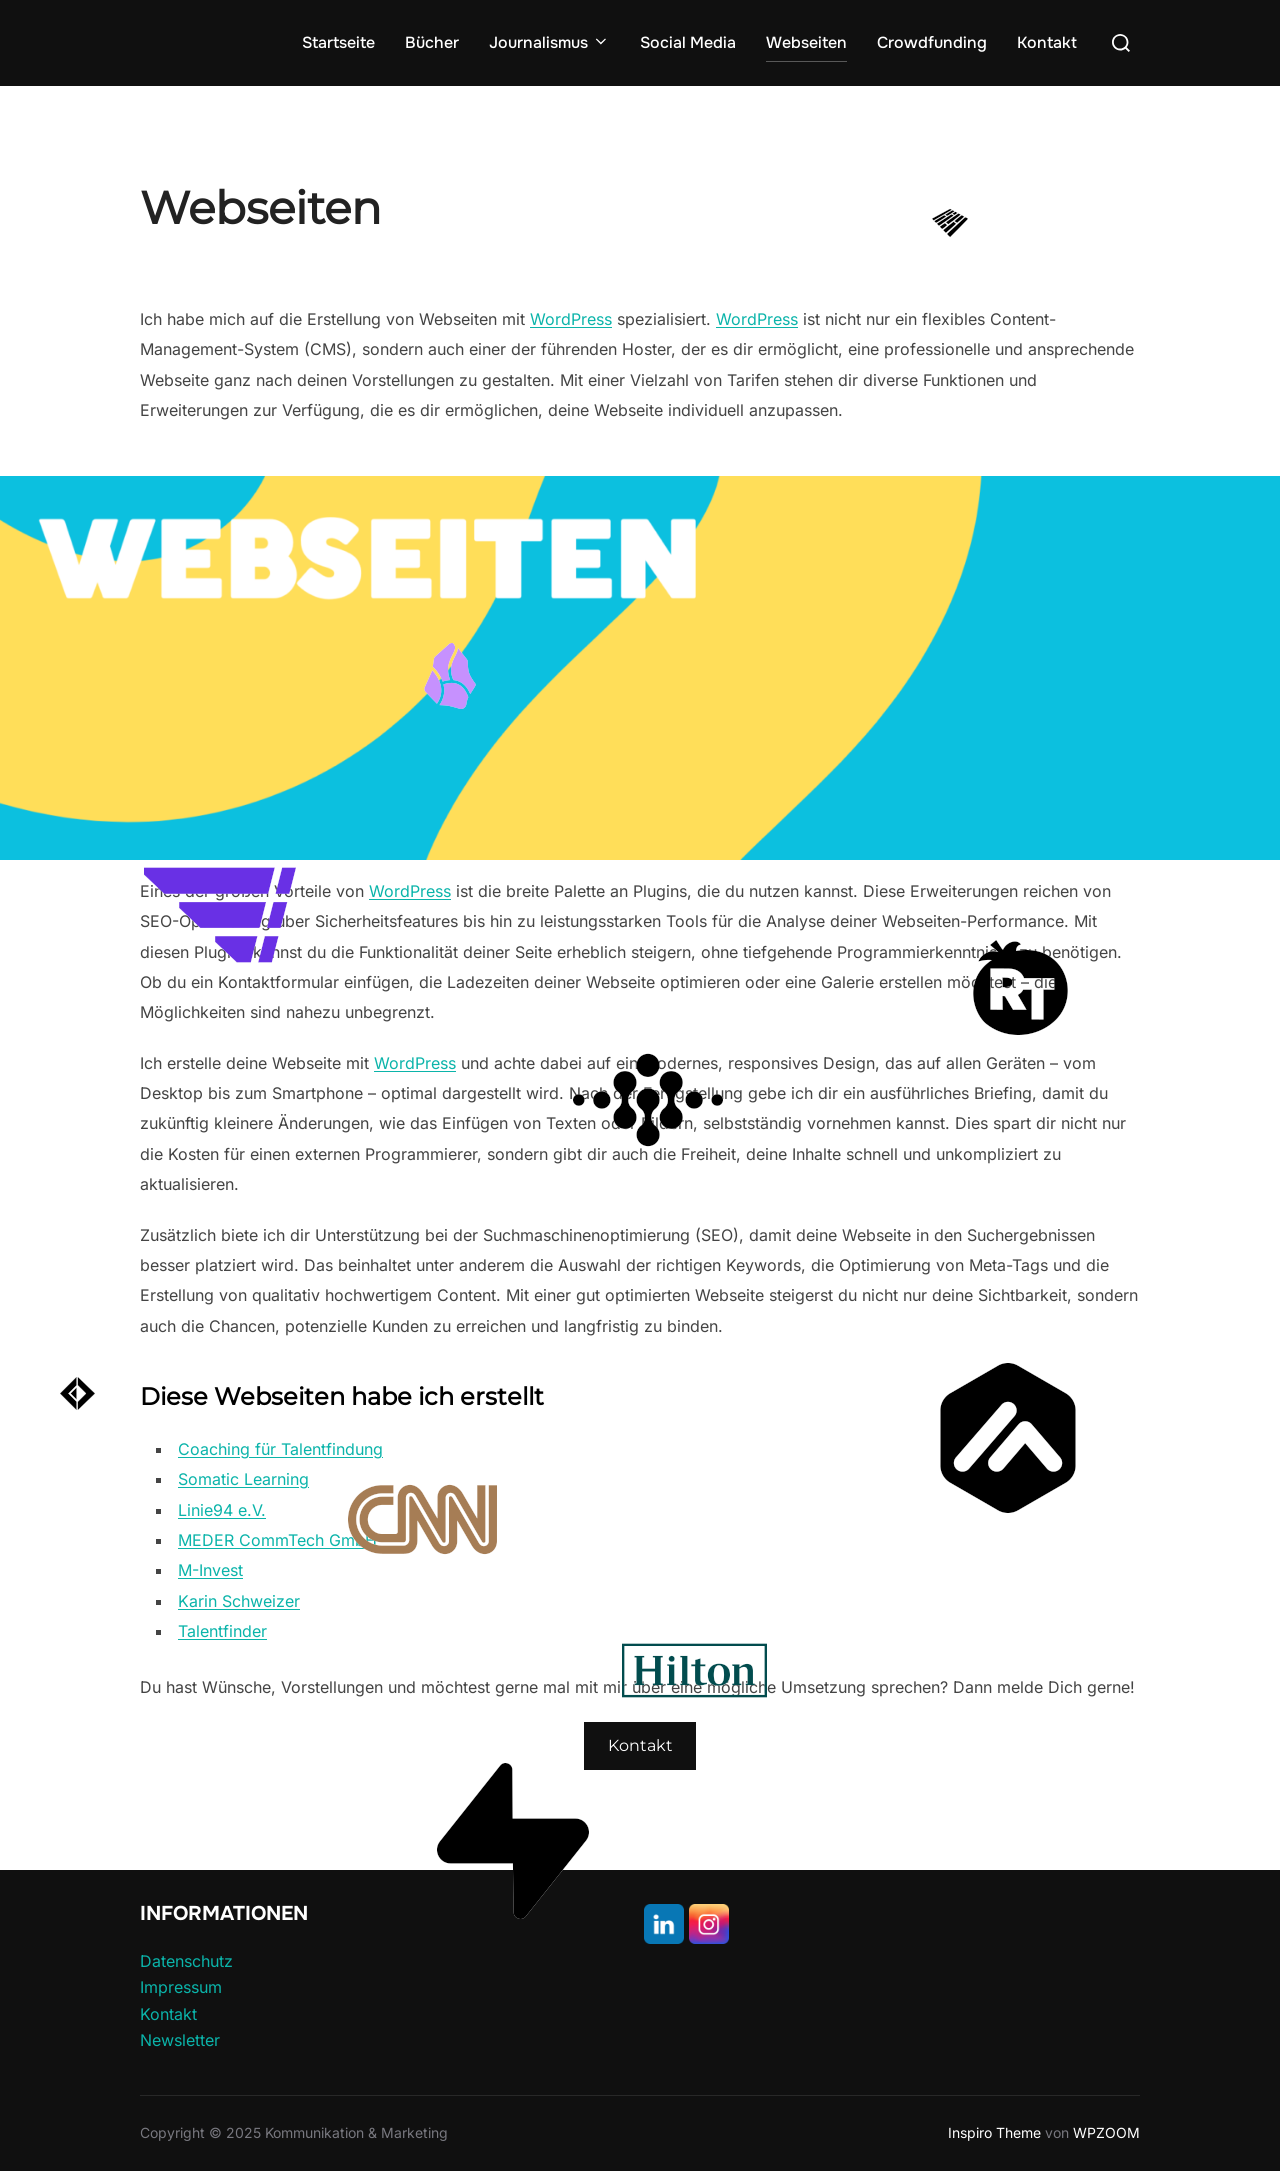 Image resolution: width=1280 pixels, height=2171 pixels. Describe the element at coordinates (1008, 1438) in the screenshot. I see `open Matillion data integration platform` at that location.